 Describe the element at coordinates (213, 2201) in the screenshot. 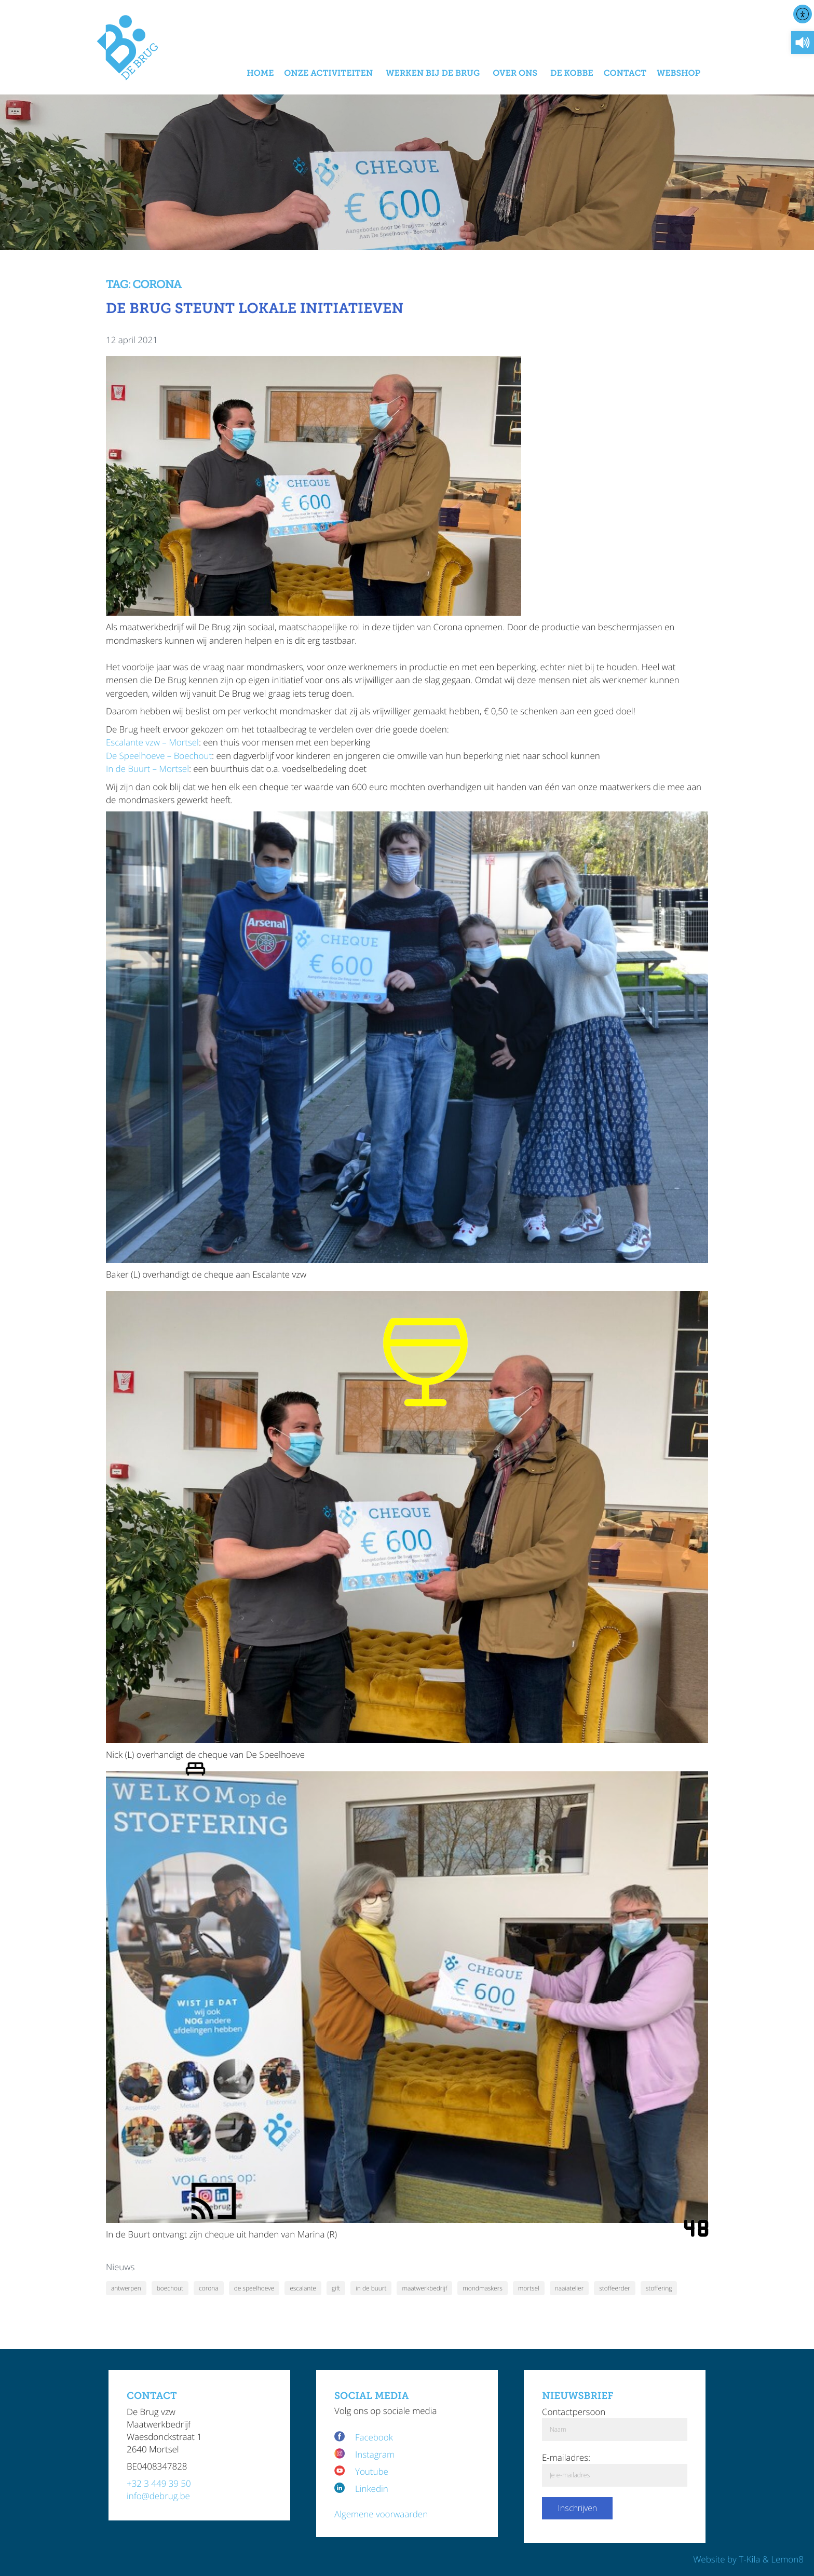

I see `cast to a nearby device` at that location.